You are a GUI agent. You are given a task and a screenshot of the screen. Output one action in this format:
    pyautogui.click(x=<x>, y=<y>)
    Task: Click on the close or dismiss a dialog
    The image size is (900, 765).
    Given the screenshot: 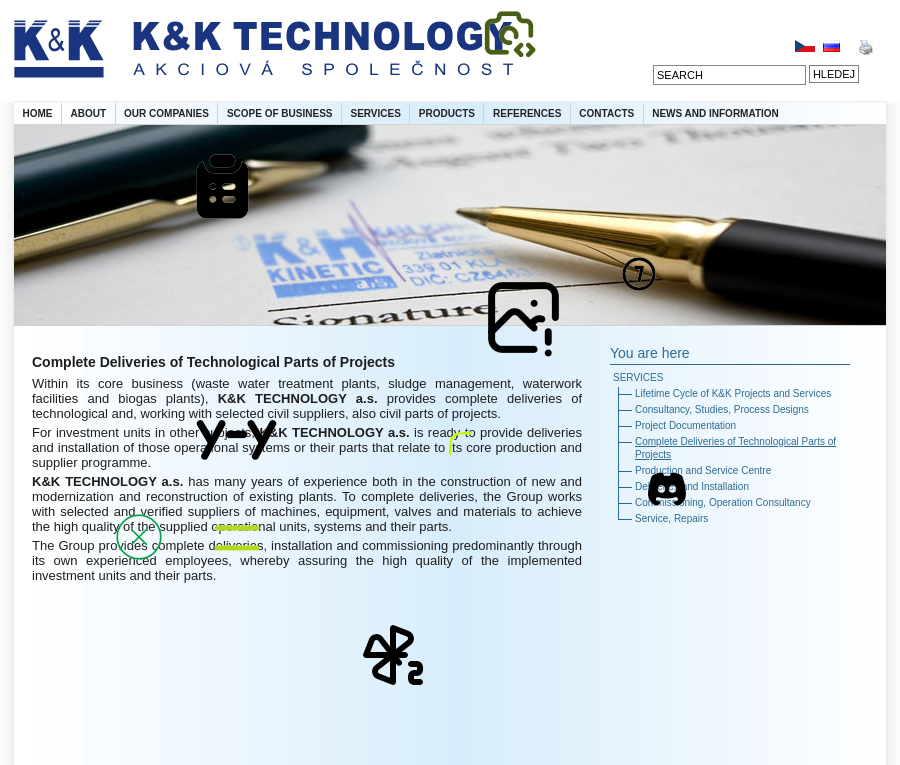 What is the action you would take?
    pyautogui.click(x=139, y=537)
    